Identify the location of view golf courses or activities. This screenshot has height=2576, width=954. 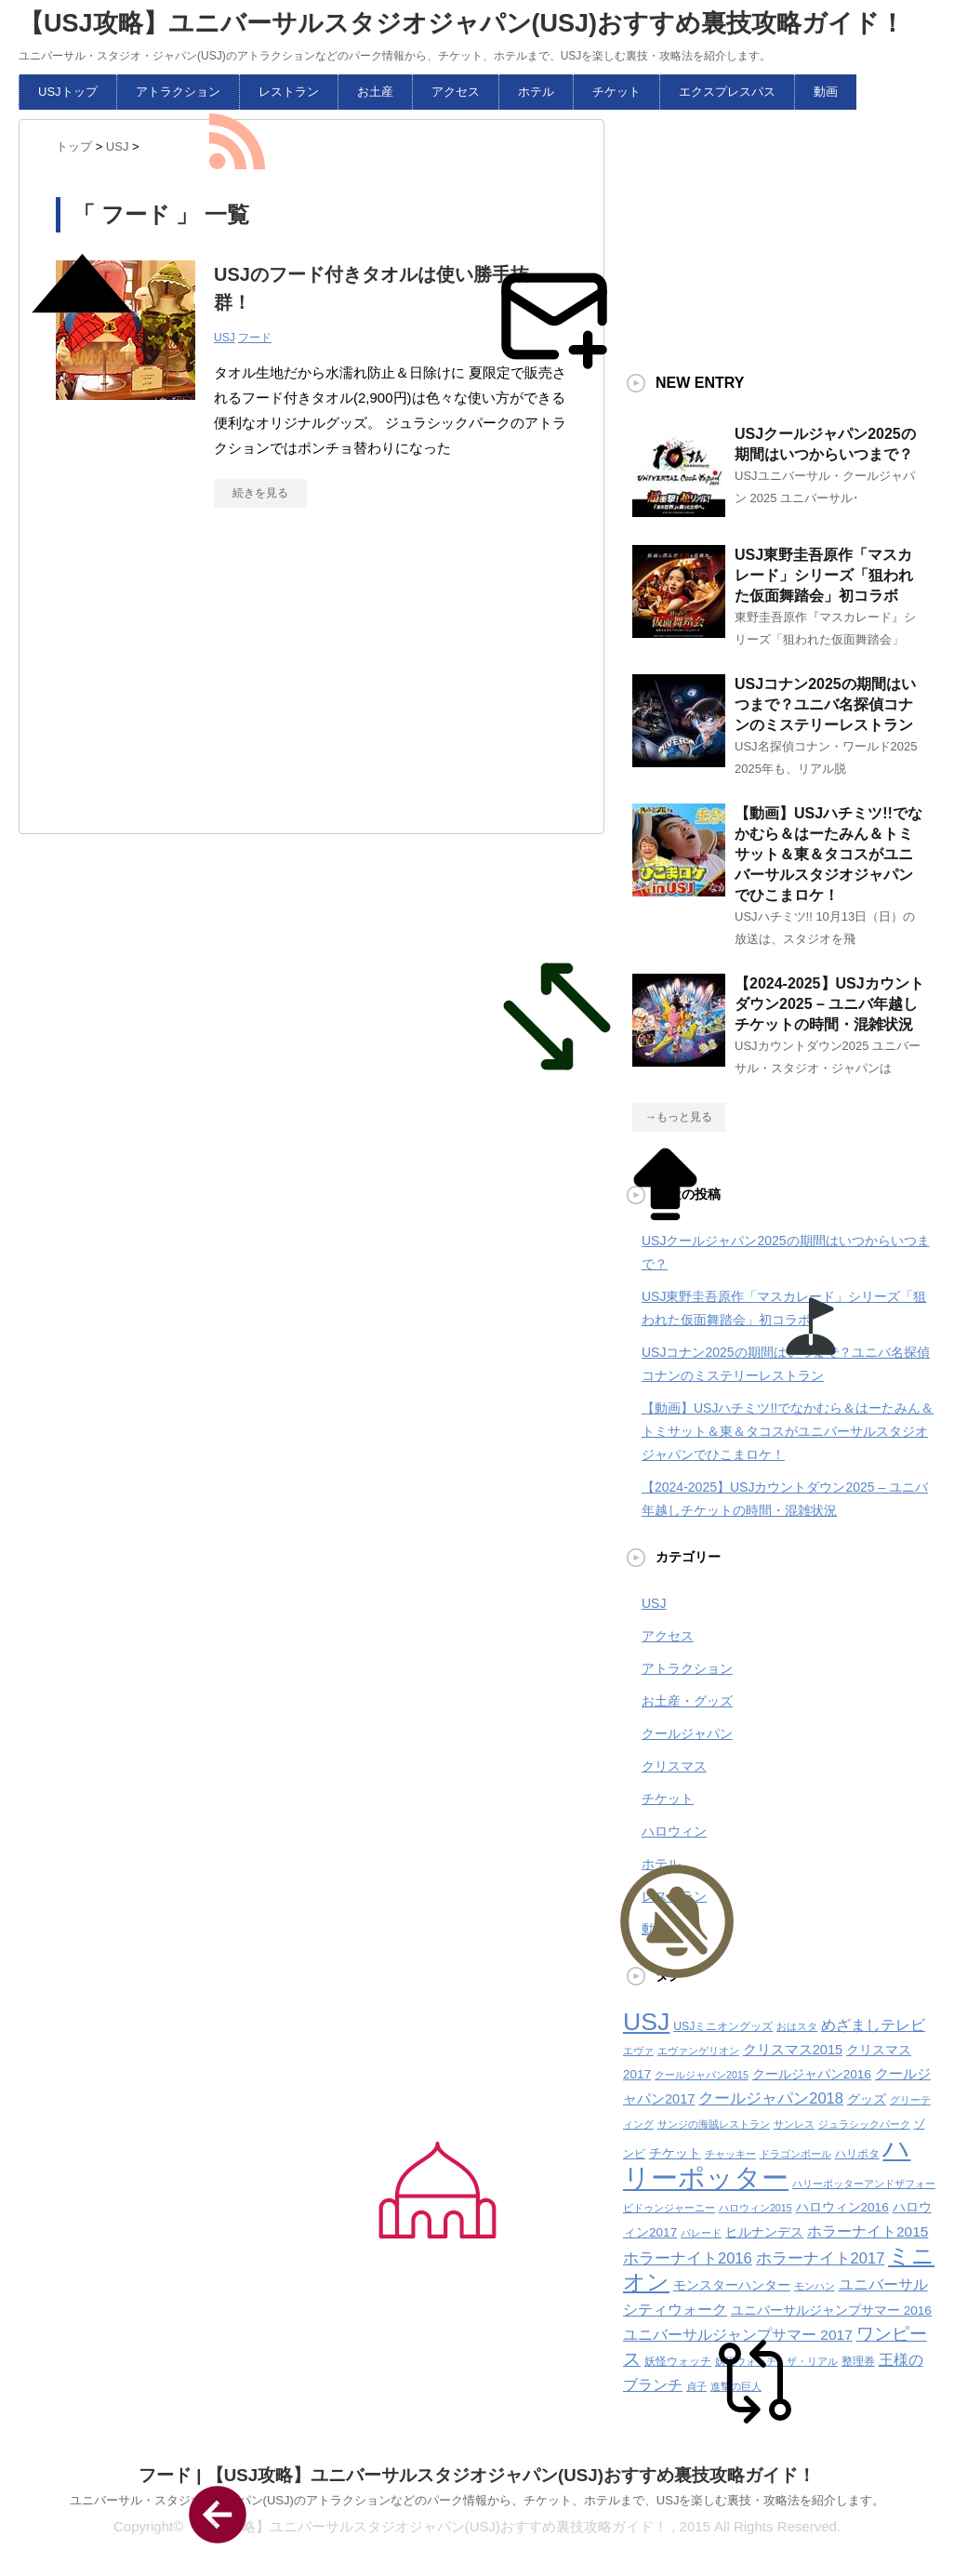
(811, 1326).